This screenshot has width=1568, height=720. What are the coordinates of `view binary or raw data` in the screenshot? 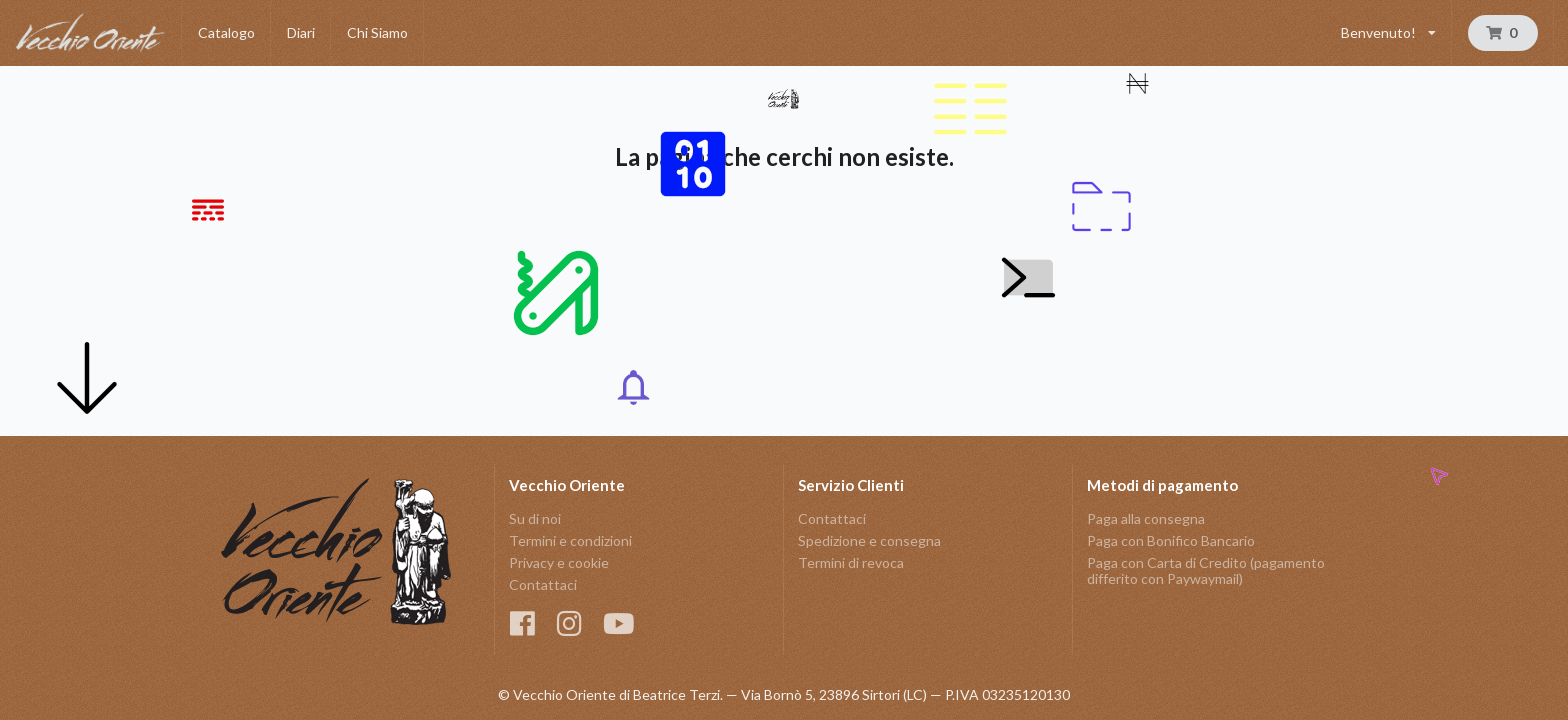 It's located at (693, 164).